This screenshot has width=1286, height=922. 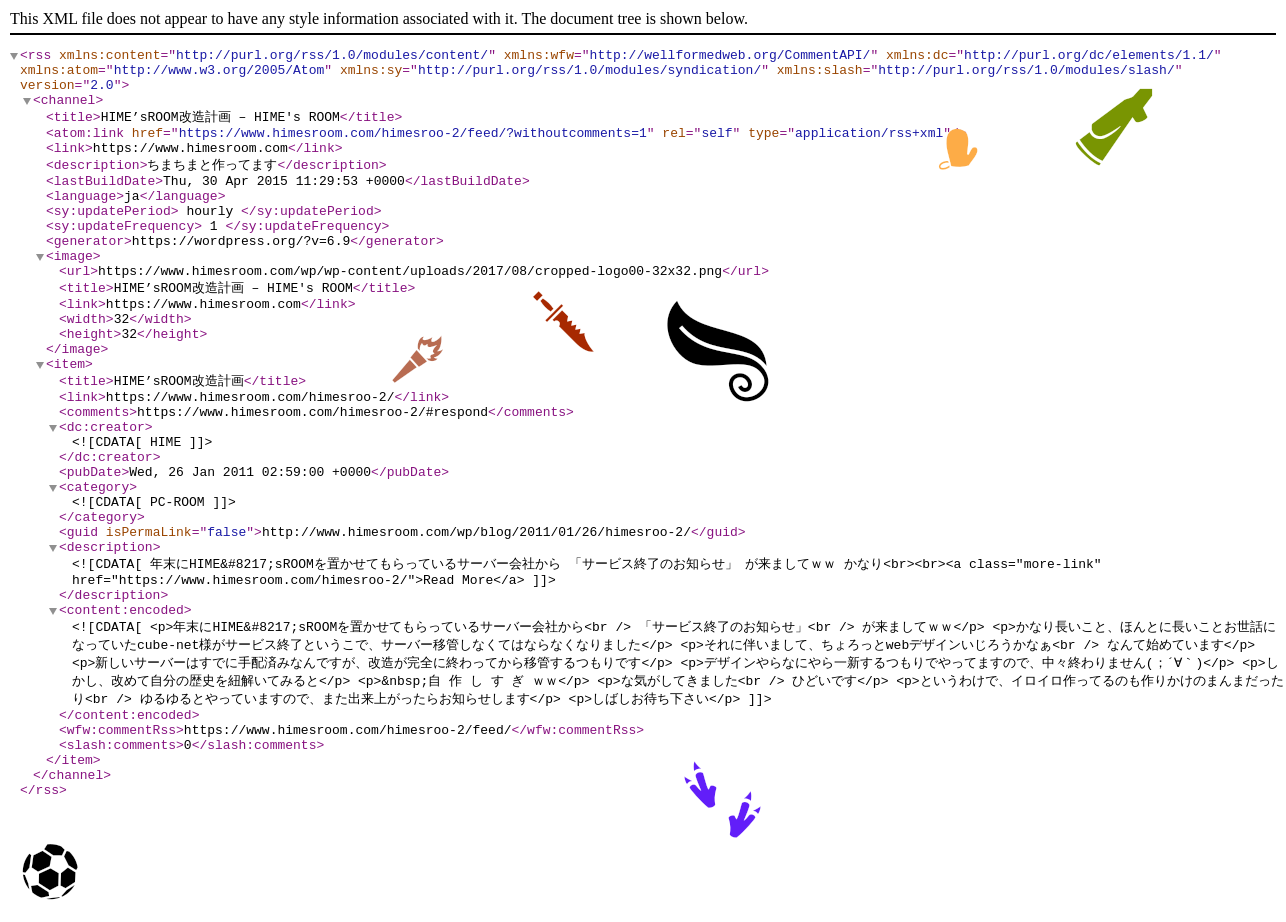 I want to click on toggle flashlight or torch mode, so click(x=417, y=357).